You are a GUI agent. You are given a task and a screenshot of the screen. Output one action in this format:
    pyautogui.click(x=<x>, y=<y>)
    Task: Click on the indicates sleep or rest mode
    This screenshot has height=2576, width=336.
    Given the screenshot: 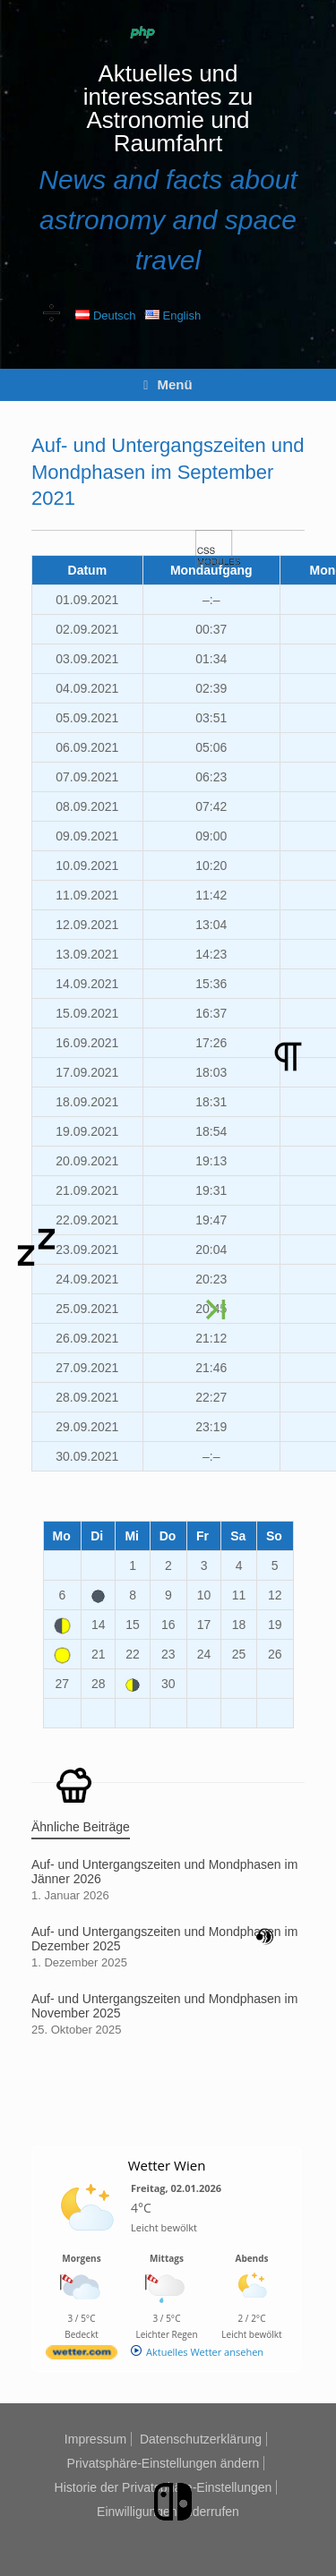 What is the action you would take?
    pyautogui.click(x=36, y=1247)
    